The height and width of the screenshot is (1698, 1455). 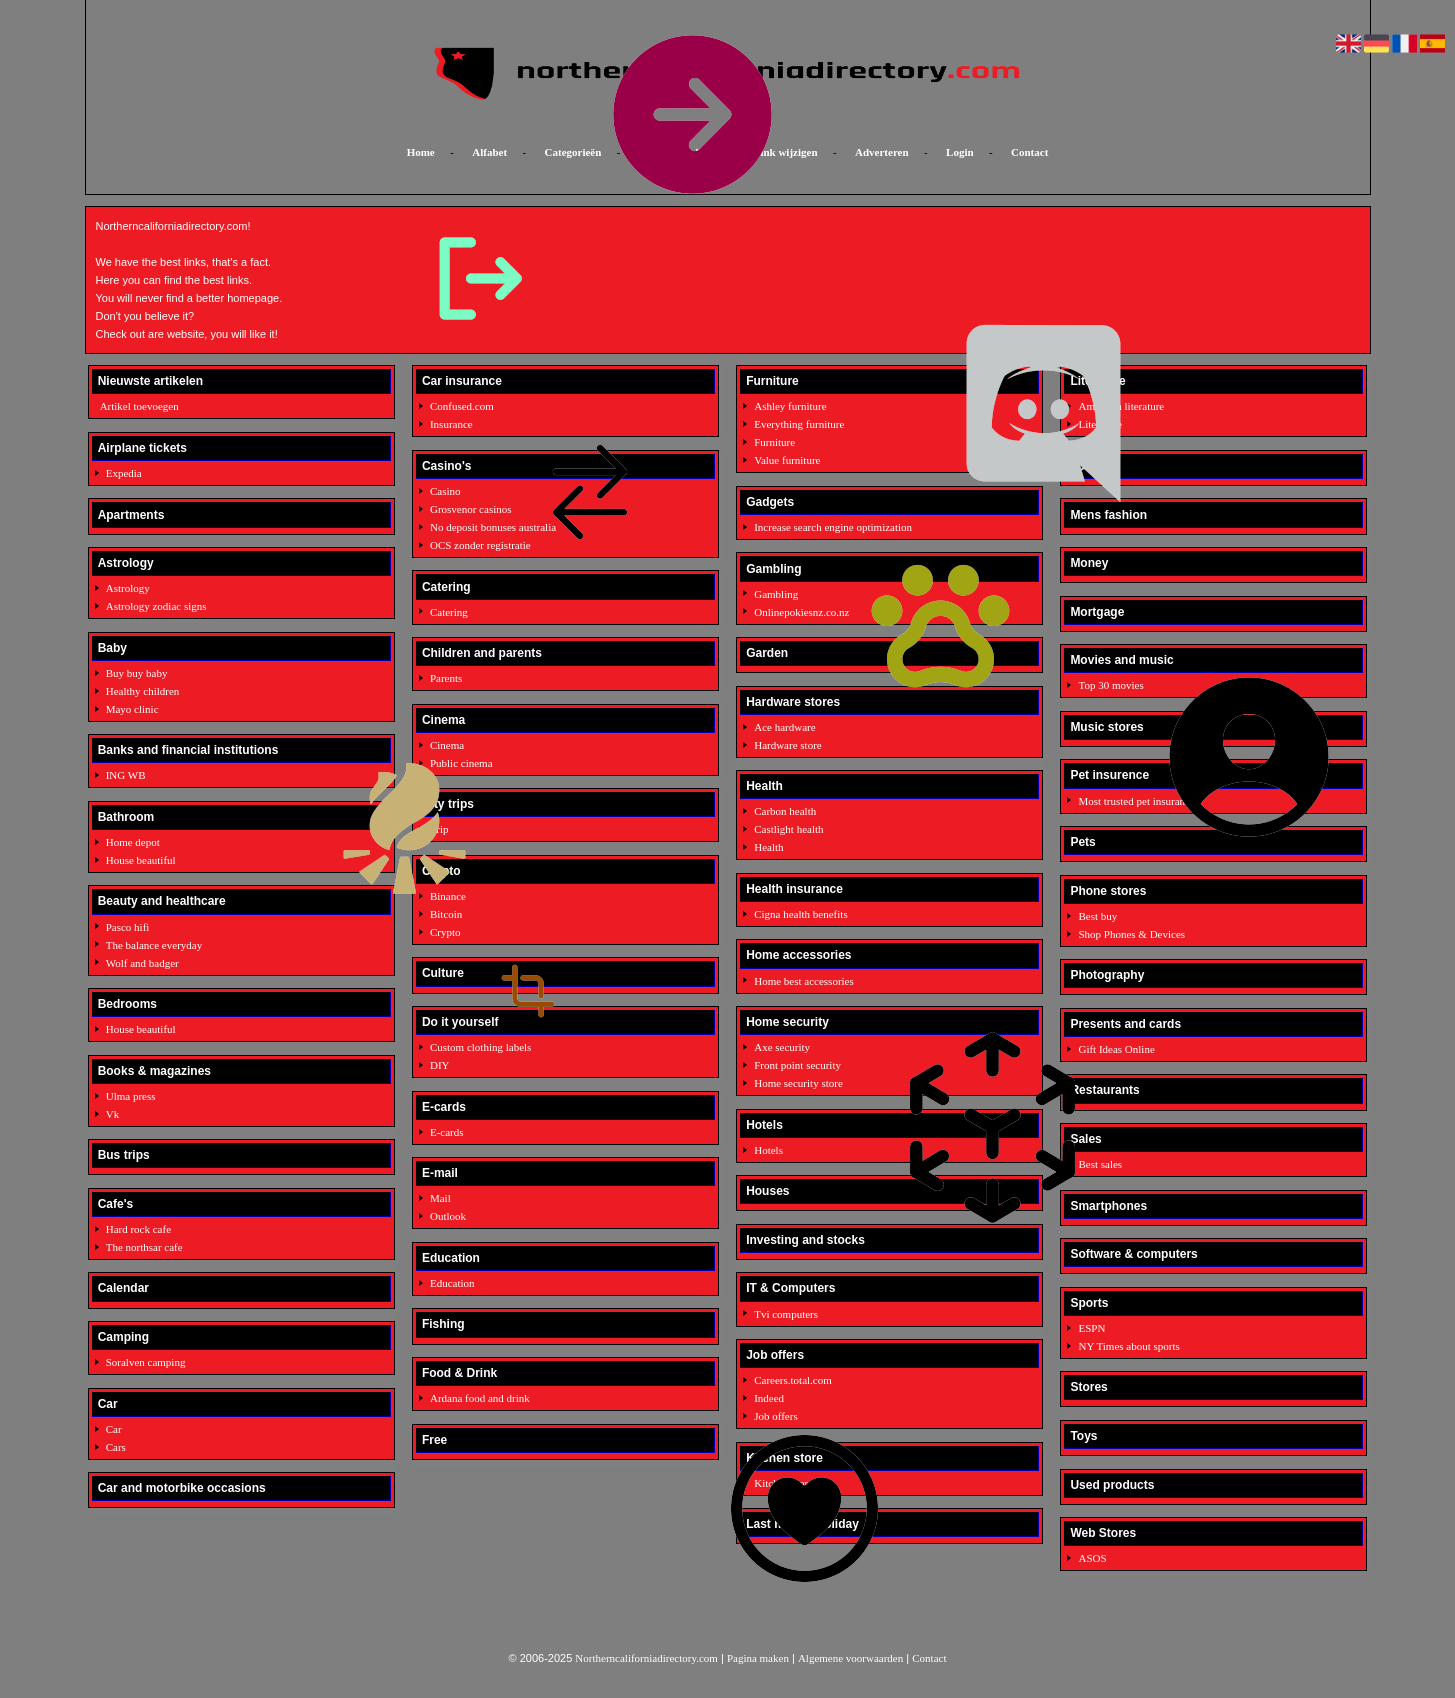 What do you see at coordinates (992, 1127) in the screenshot?
I see `access apple AR features or settings` at bounding box center [992, 1127].